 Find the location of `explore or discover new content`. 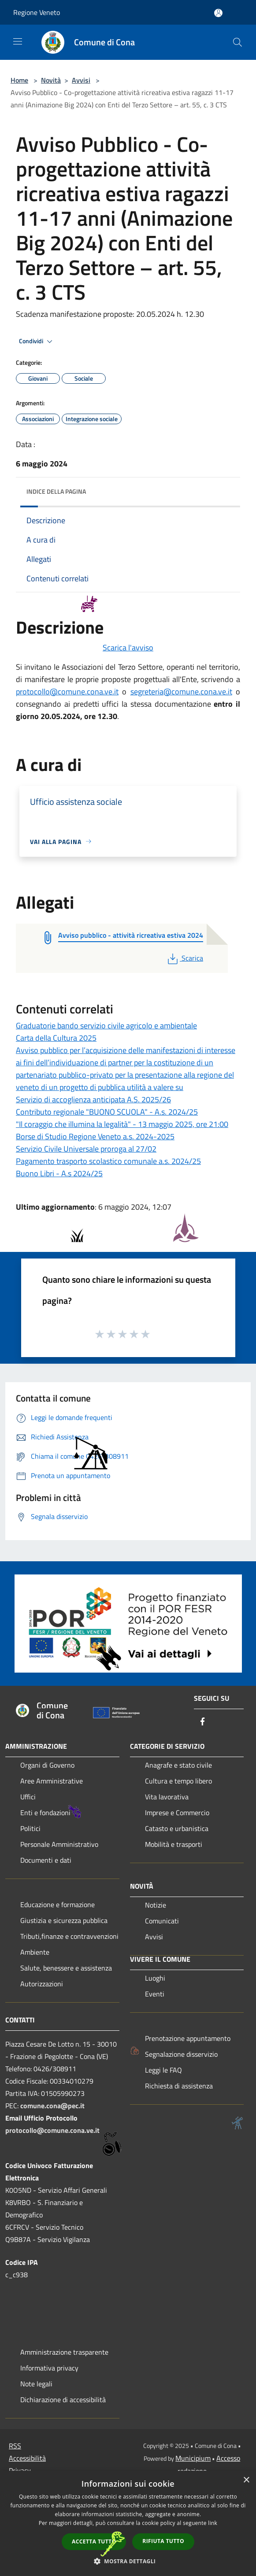

explore or discover new content is located at coordinates (237, 2123).